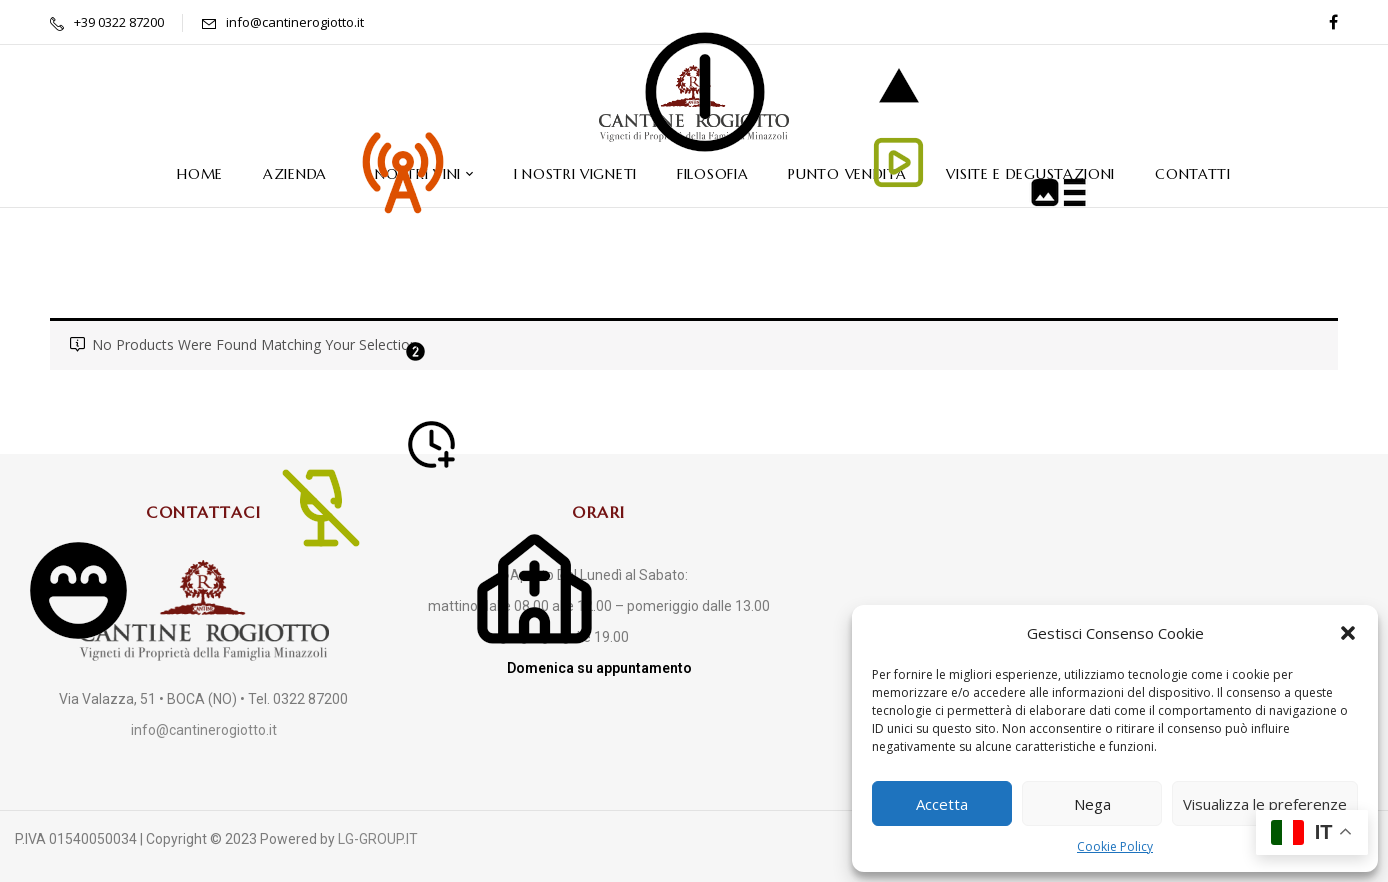 This screenshot has width=1388, height=882. What do you see at coordinates (534, 591) in the screenshot?
I see `view nearby churches or places of worship` at bounding box center [534, 591].